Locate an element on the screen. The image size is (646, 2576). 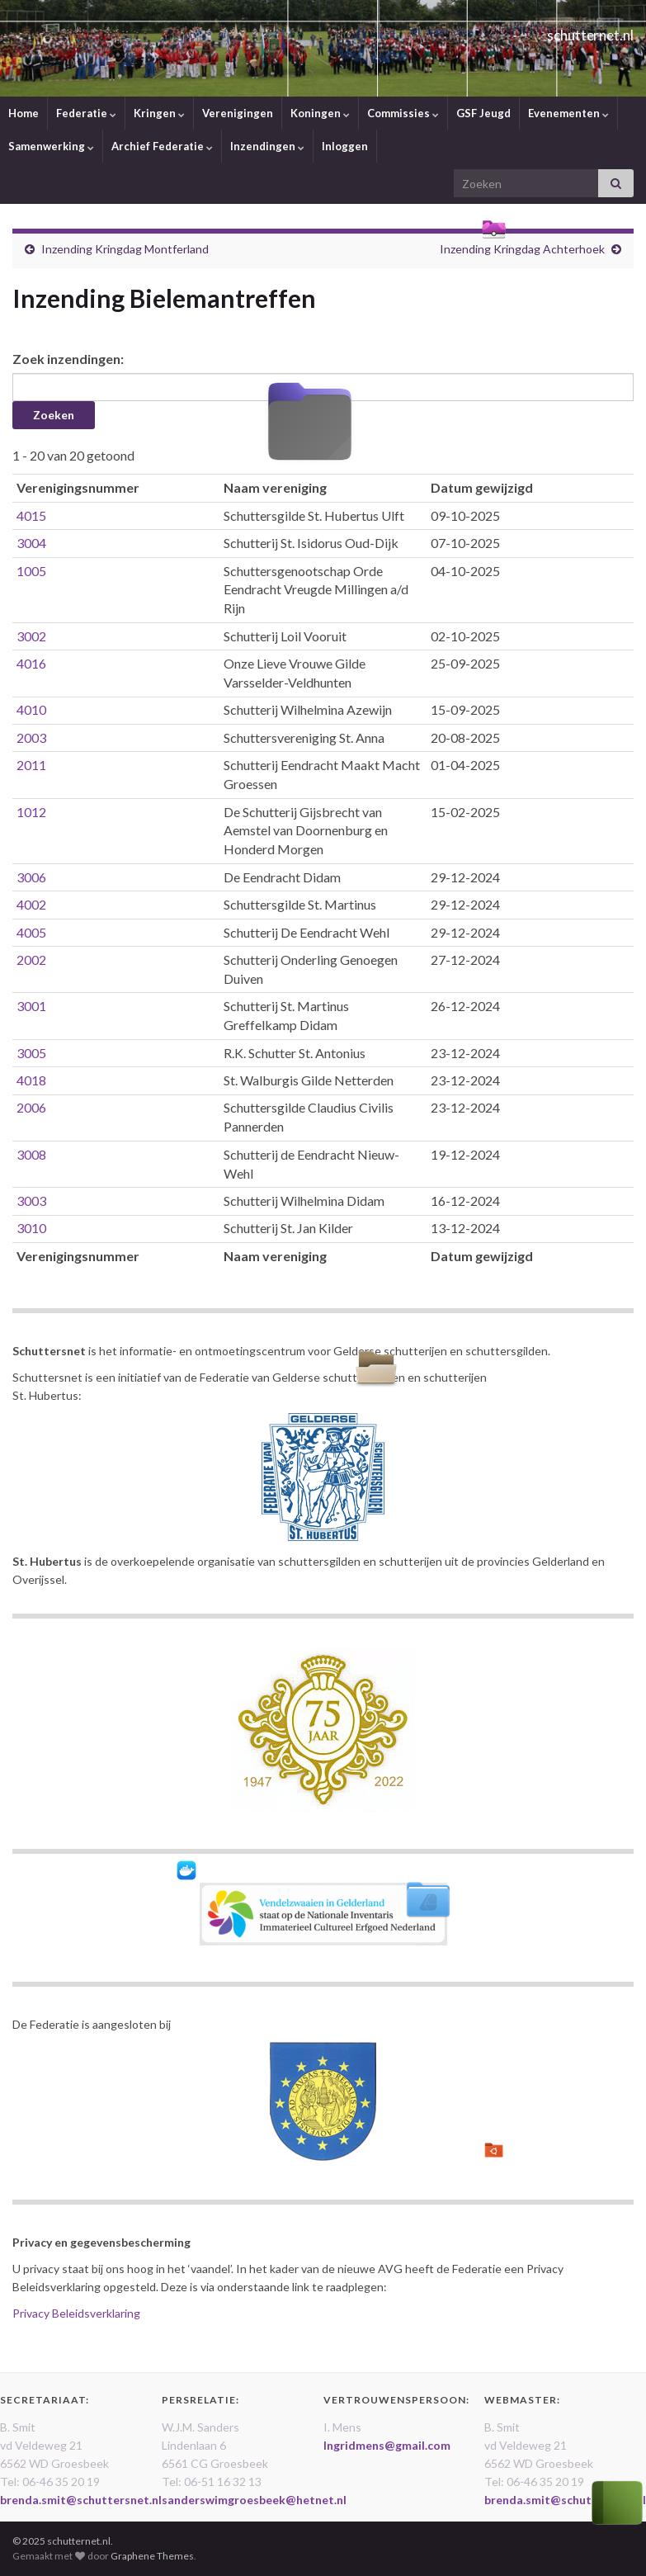
open Docker desktop application is located at coordinates (186, 1870).